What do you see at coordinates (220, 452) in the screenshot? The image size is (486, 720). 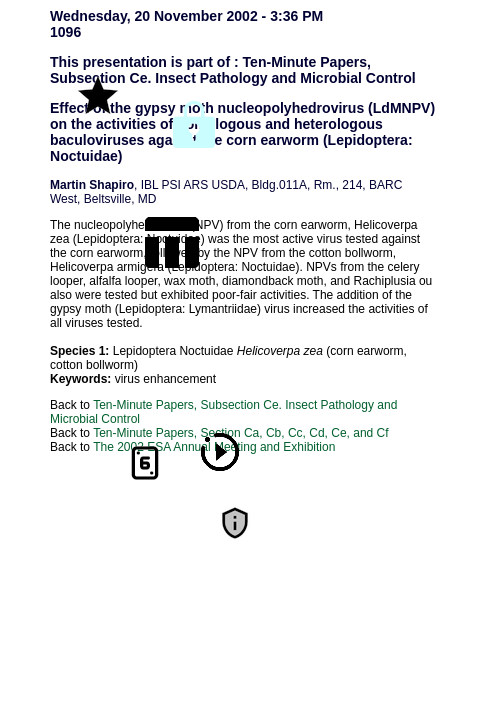 I see `motion photos feature is enabled` at bounding box center [220, 452].